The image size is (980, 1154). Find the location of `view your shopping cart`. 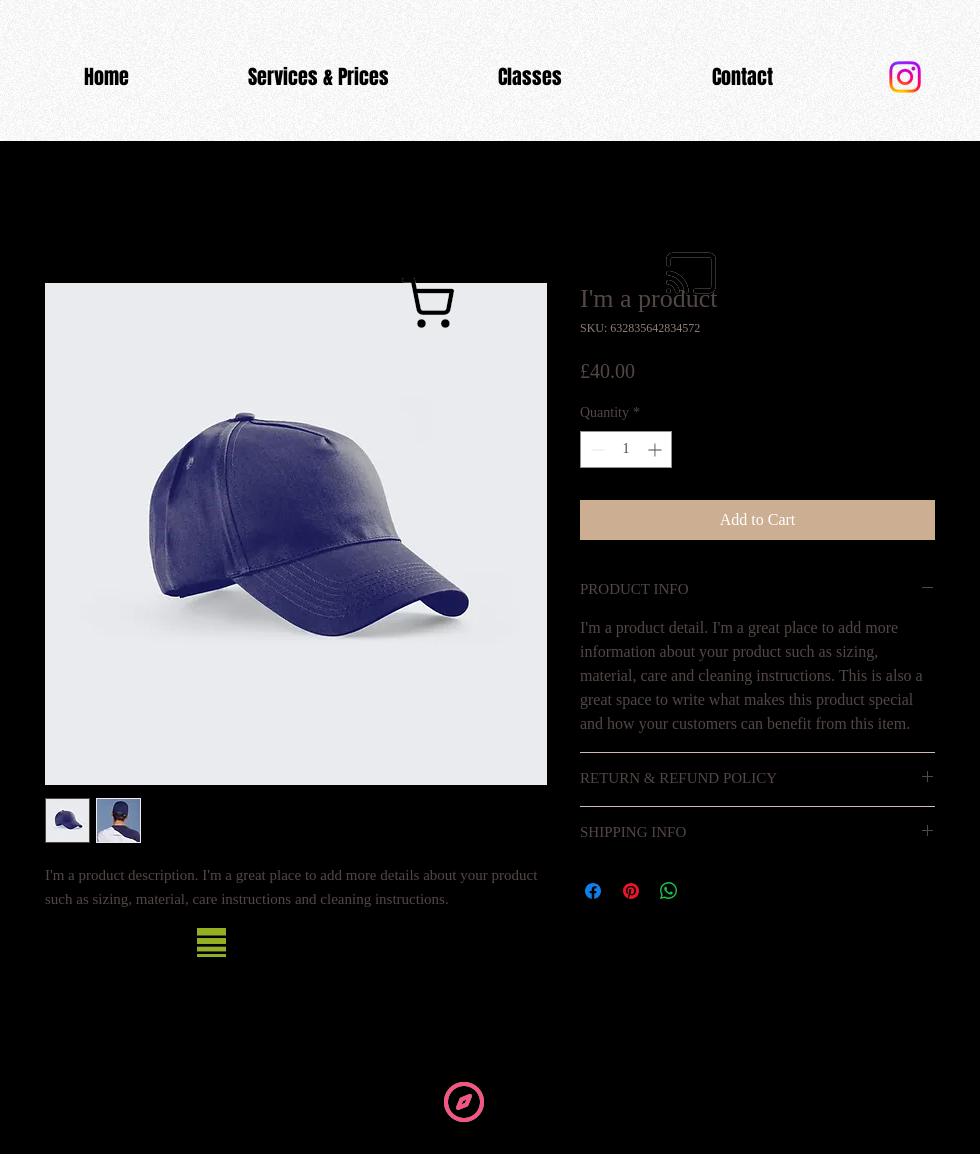

view your shopping cart is located at coordinates (428, 304).